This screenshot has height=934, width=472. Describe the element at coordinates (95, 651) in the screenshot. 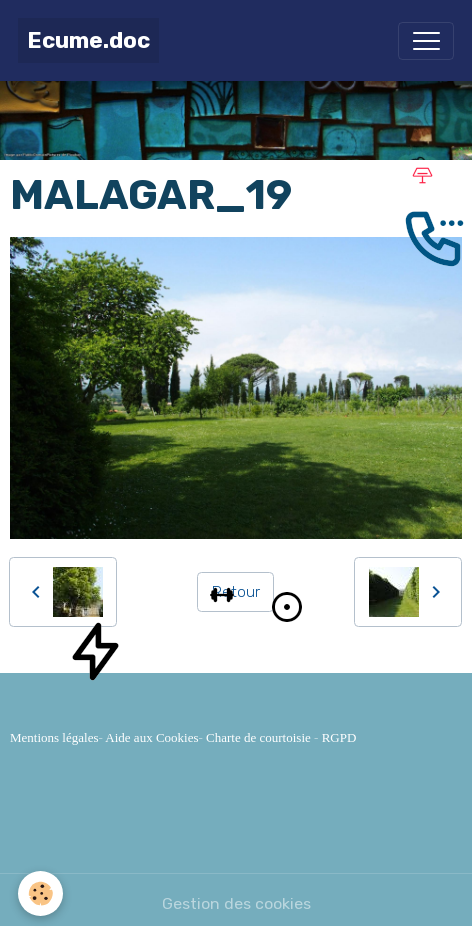

I see `quick actions or shortcuts` at that location.